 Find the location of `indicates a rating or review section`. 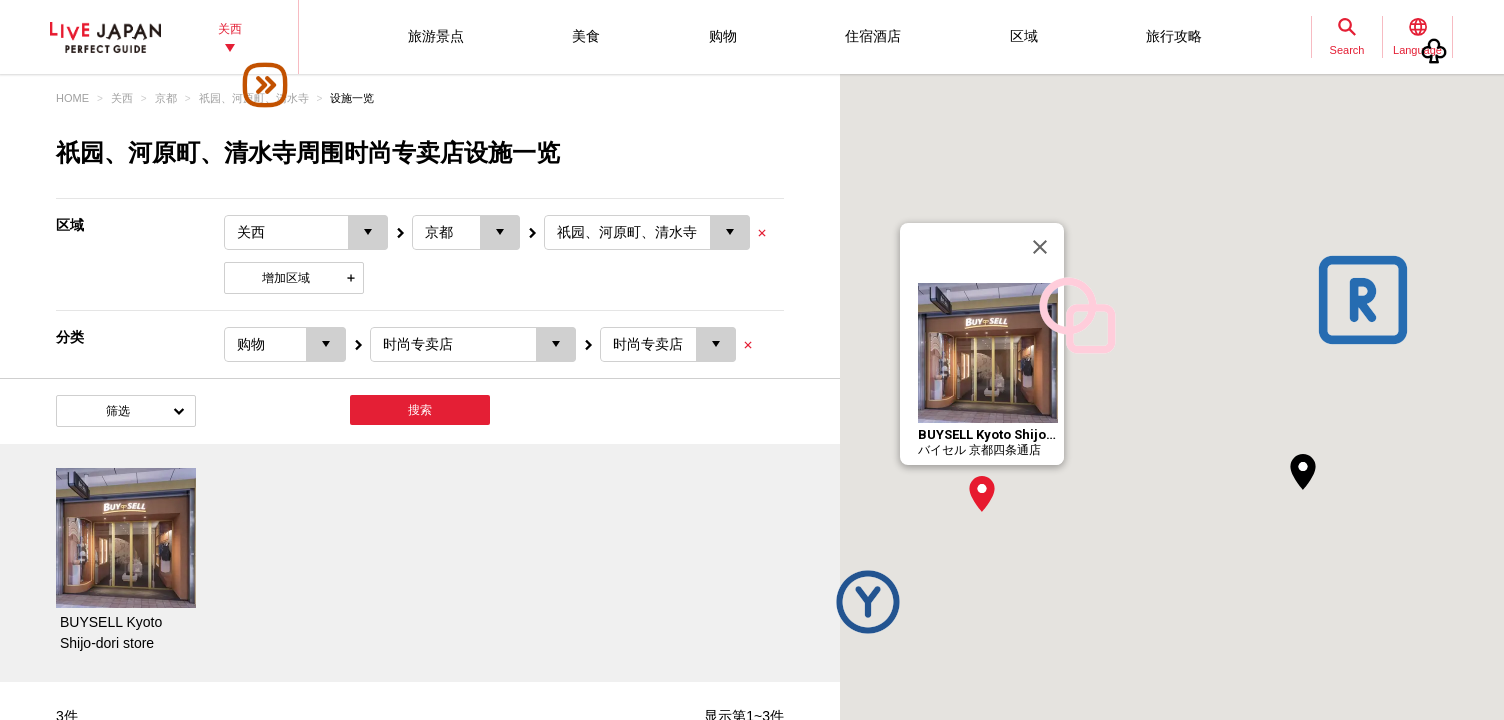

indicates a rating or review section is located at coordinates (1363, 300).